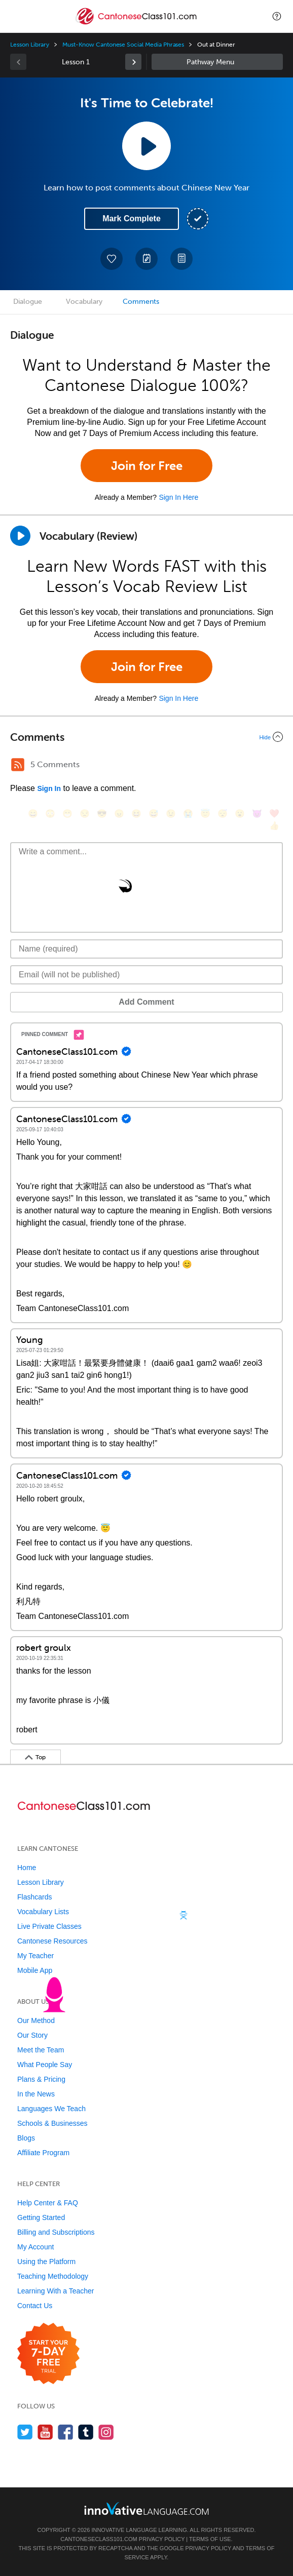 The width and height of the screenshot is (293, 2576). I want to click on access director or creator mode, so click(184, 1915).